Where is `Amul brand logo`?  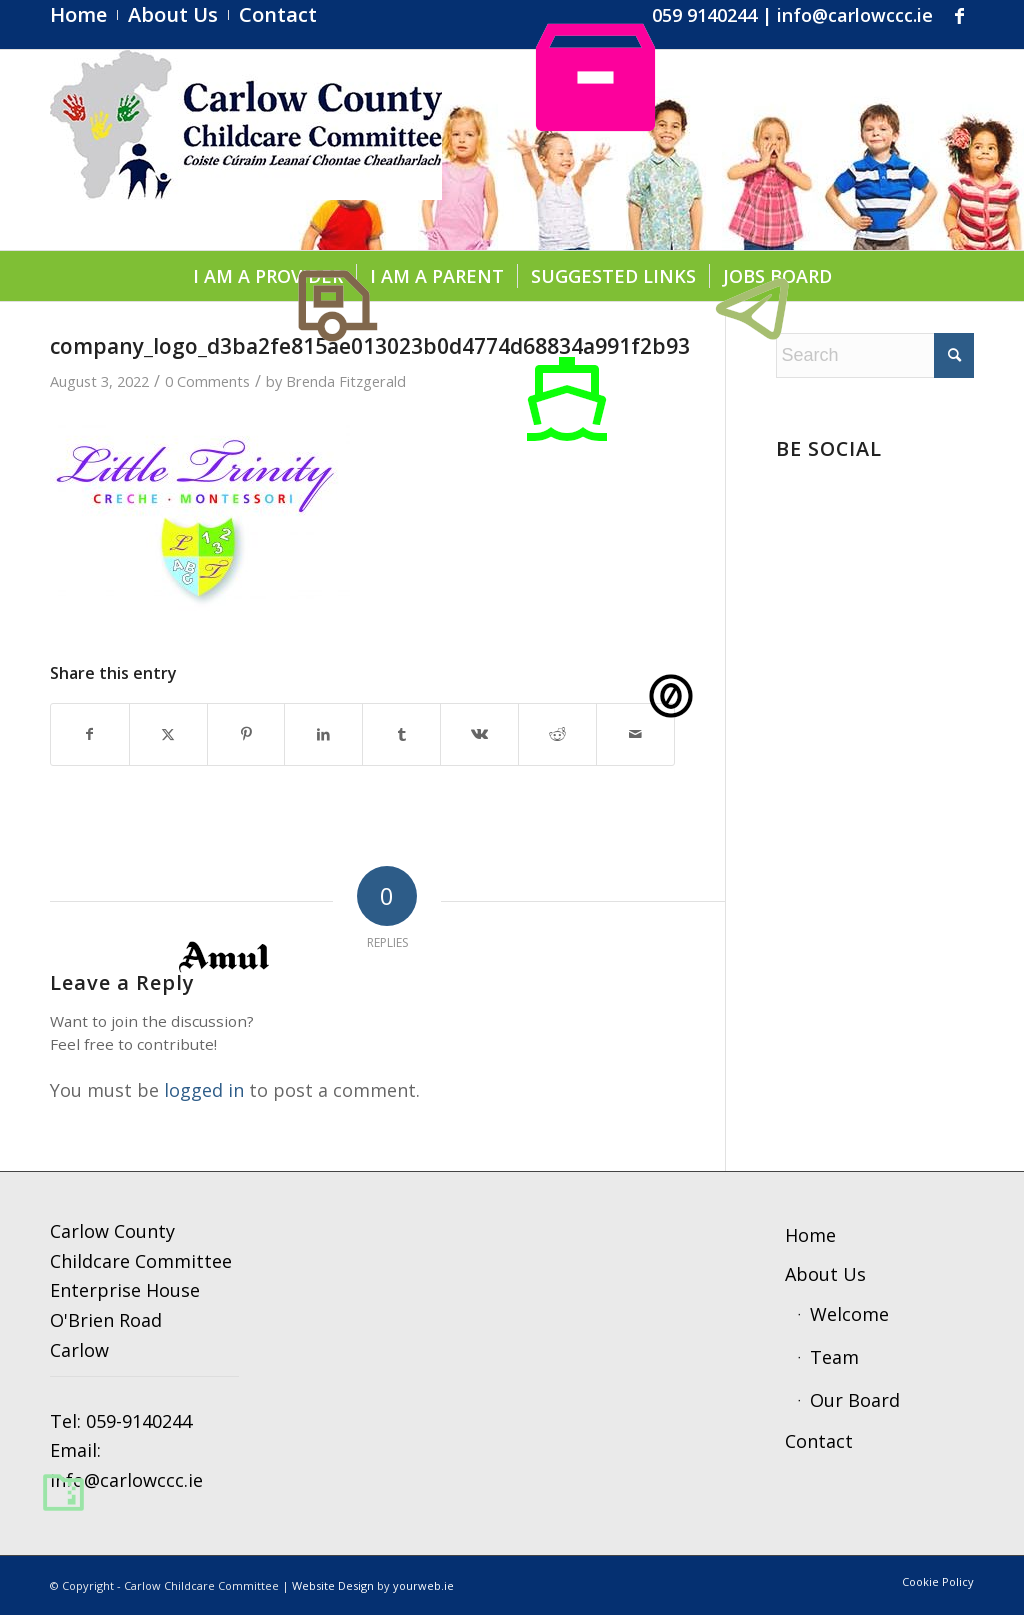 Amul brand logo is located at coordinates (224, 957).